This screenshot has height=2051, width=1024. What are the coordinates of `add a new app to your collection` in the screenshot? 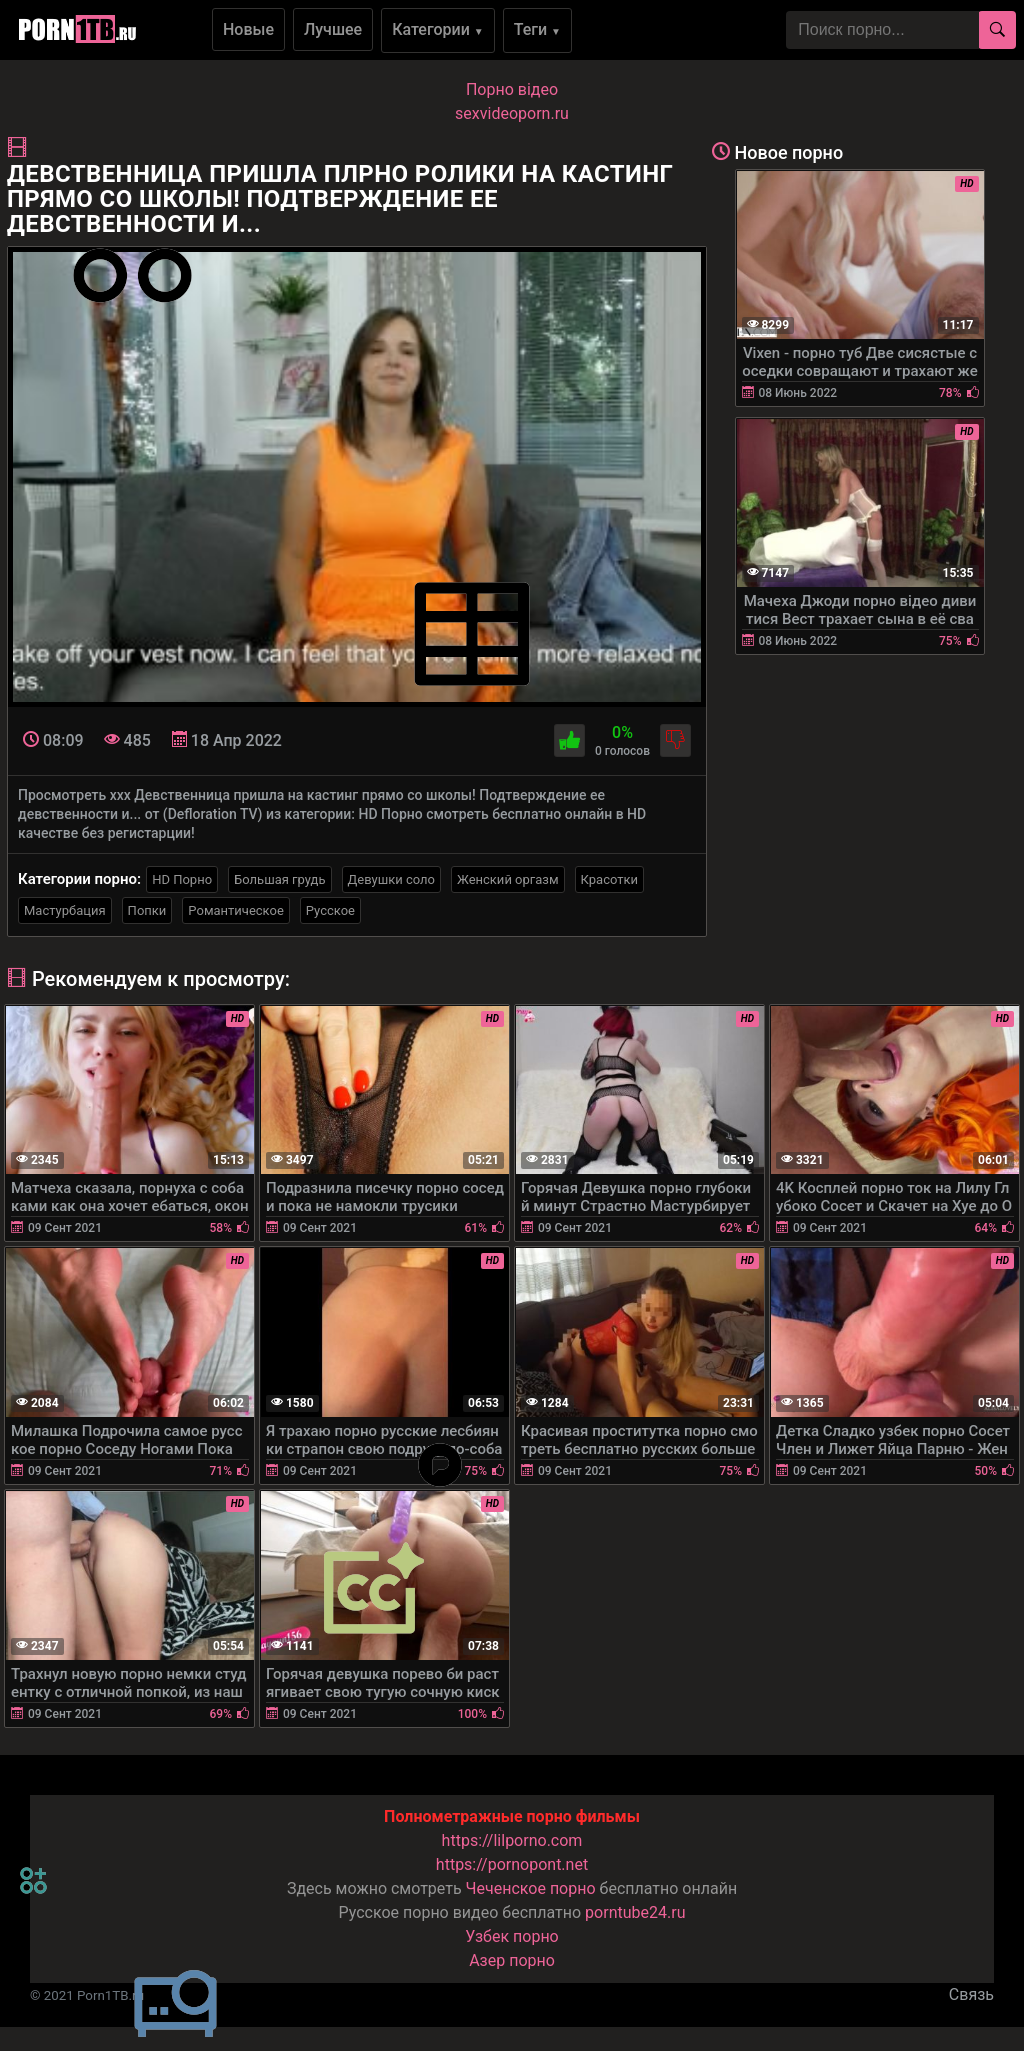 It's located at (33, 1880).